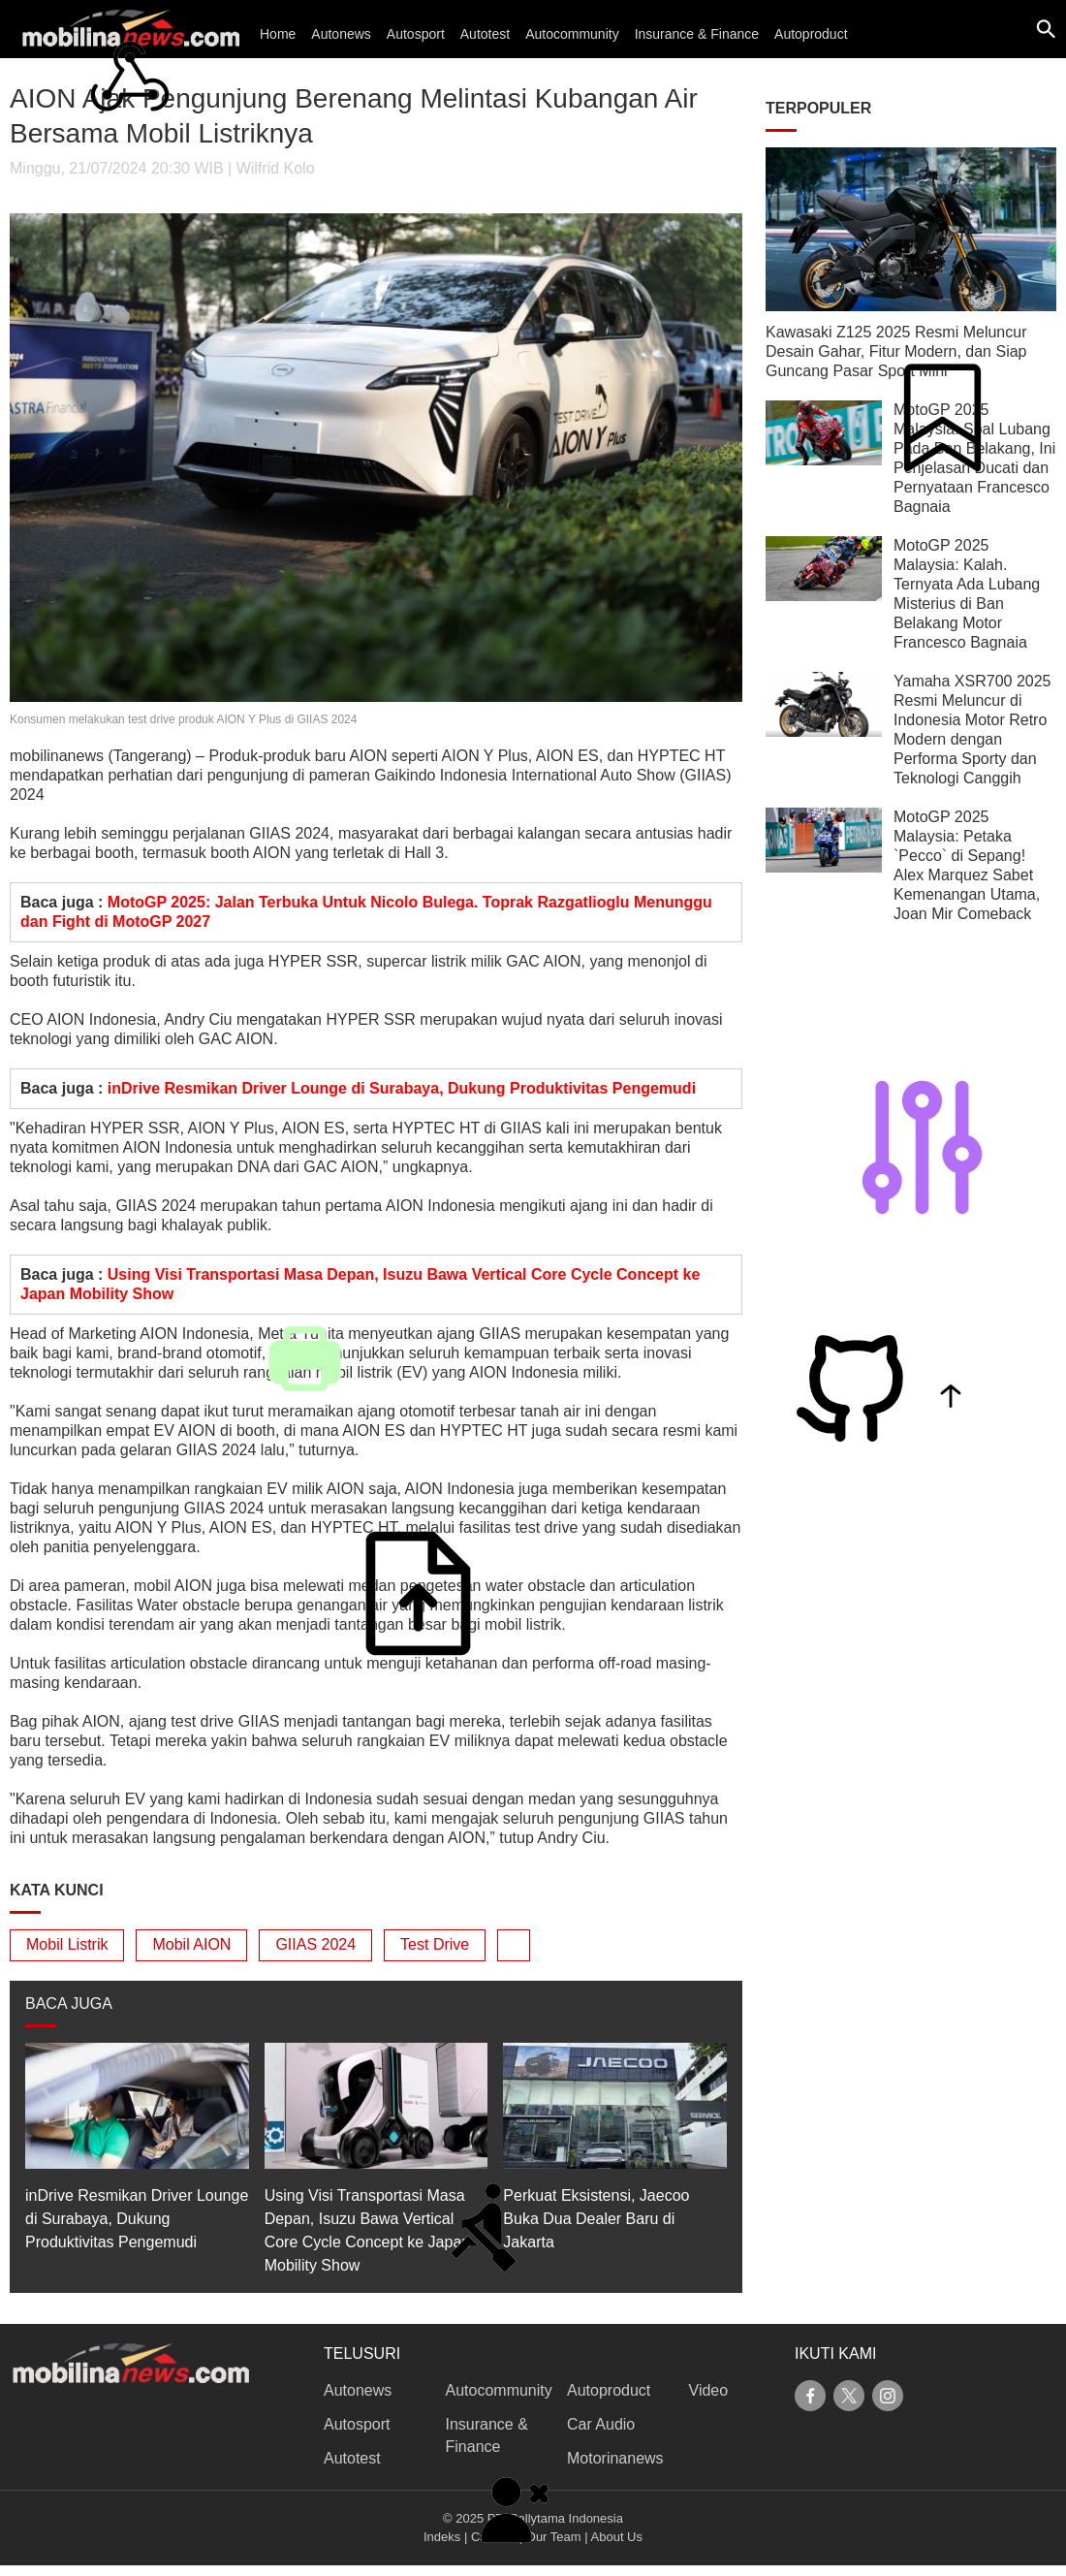 This screenshot has width=1066, height=2576. I want to click on configure webhook integrations, so click(130, 80).